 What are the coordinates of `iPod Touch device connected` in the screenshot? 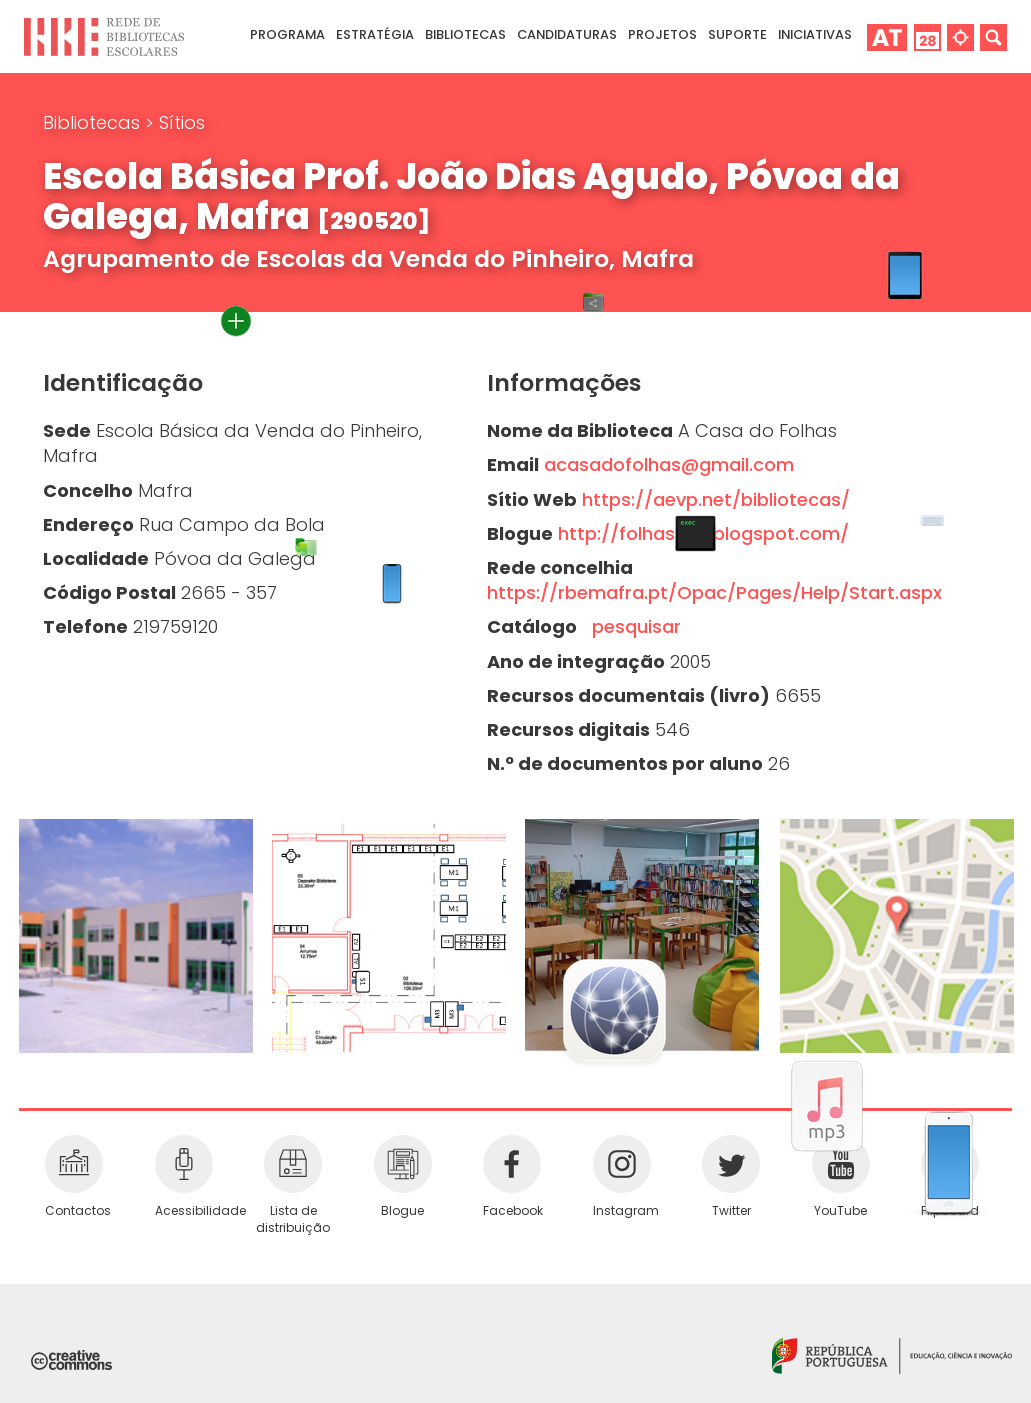 It's located at (949, 1164).